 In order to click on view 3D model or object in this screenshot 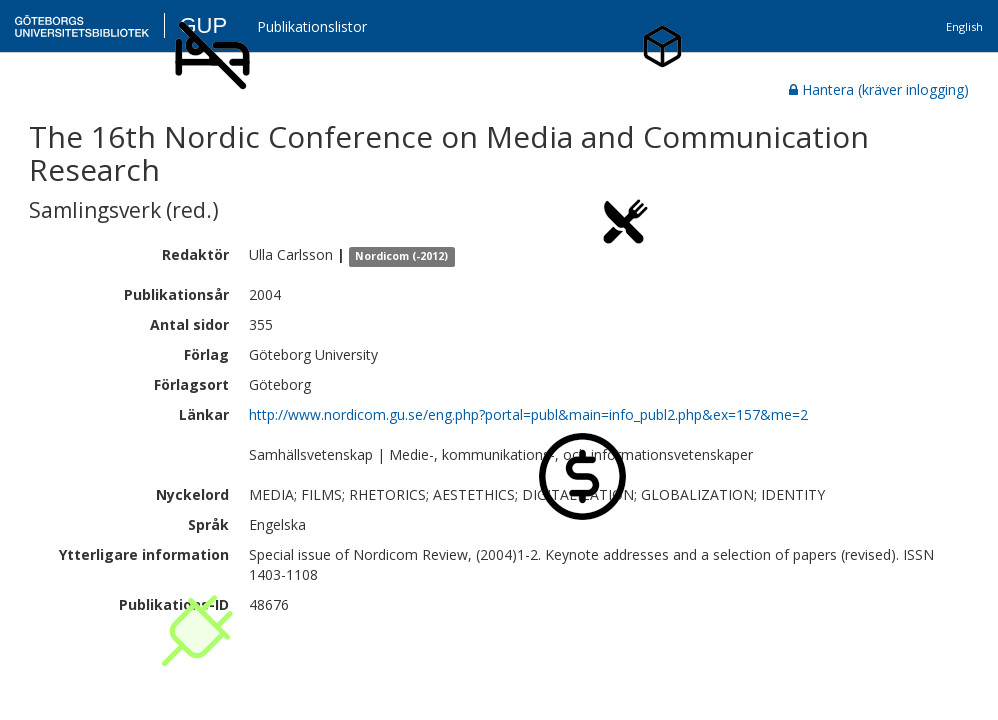, I will do `click(662, 46)`.